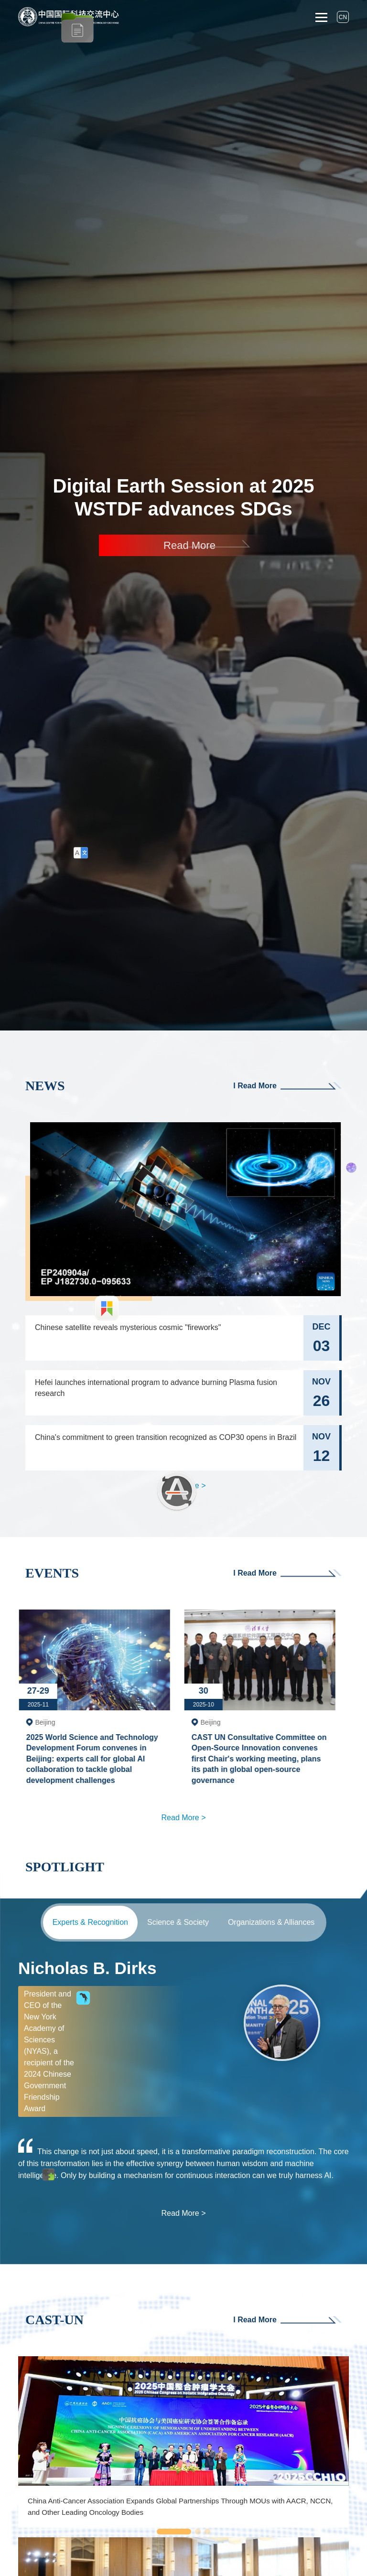 This screenshot has height=2576, width=367. I want to click on open snipaste screenshot and annotation tool, so click(107, 1308).